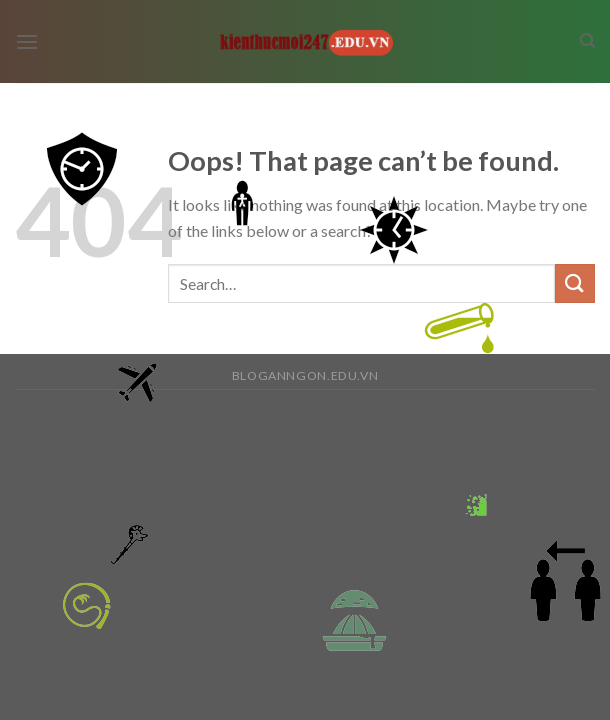 This screenshot has height=720, width=610. I want to click on access flight booking or travel options, so click(136, 383).